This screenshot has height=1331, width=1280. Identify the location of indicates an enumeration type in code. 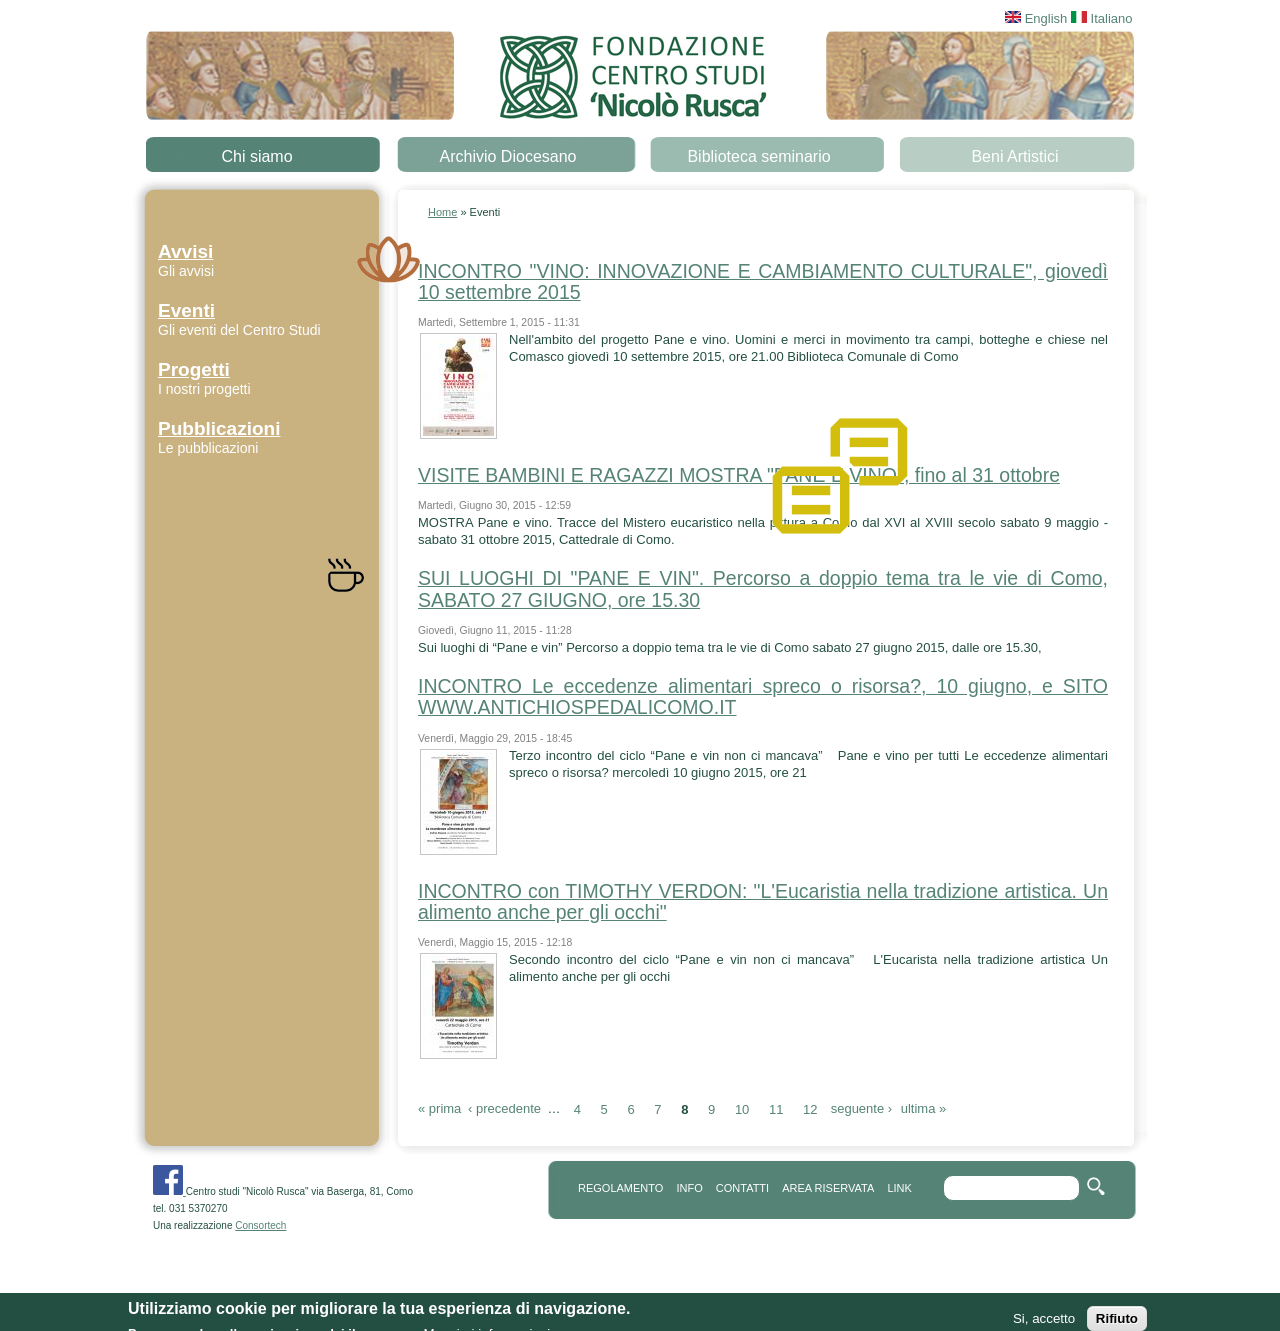
(840, 476).